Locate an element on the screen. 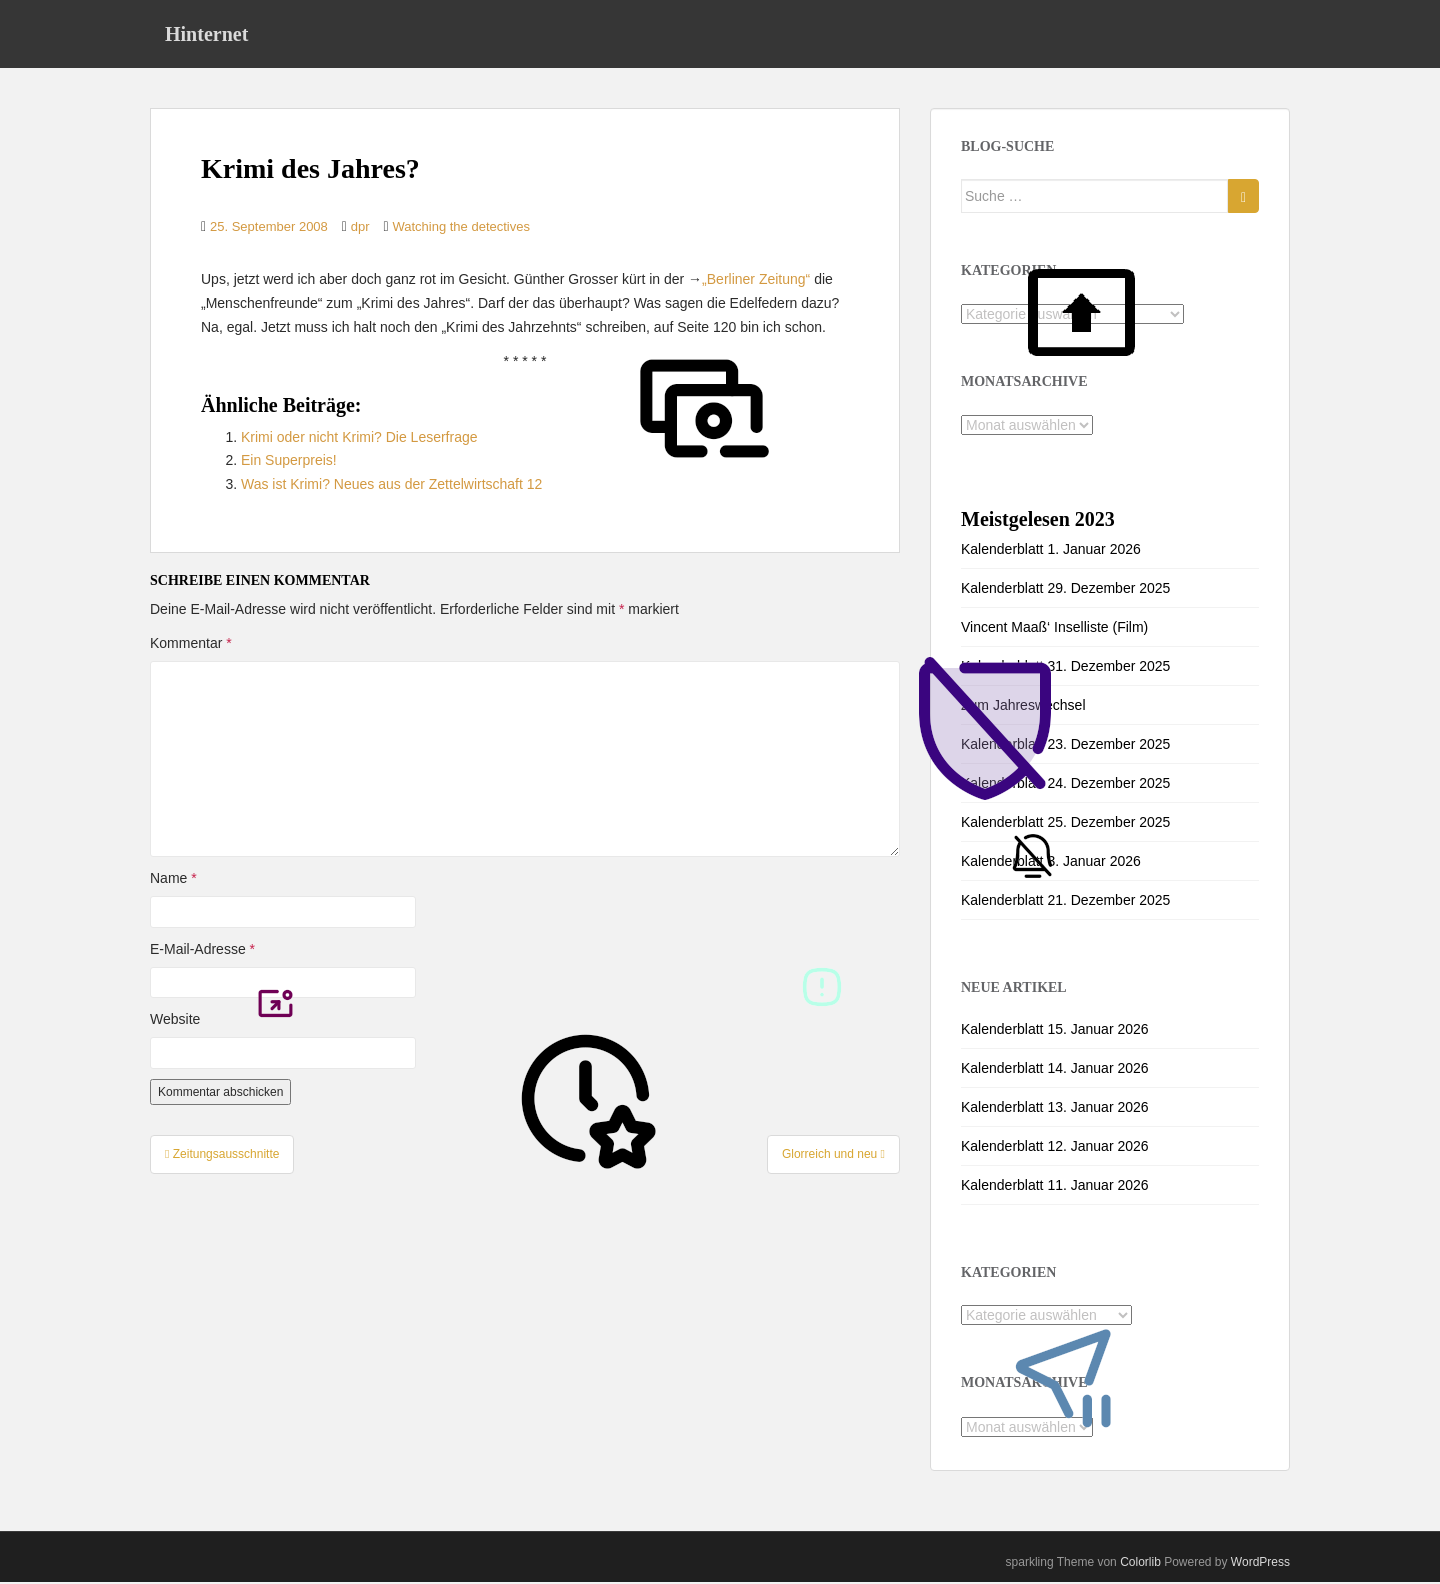 The width and height of the screenshot is (1440, 1584). view important alert or warning is located at coordinates (822, 987).